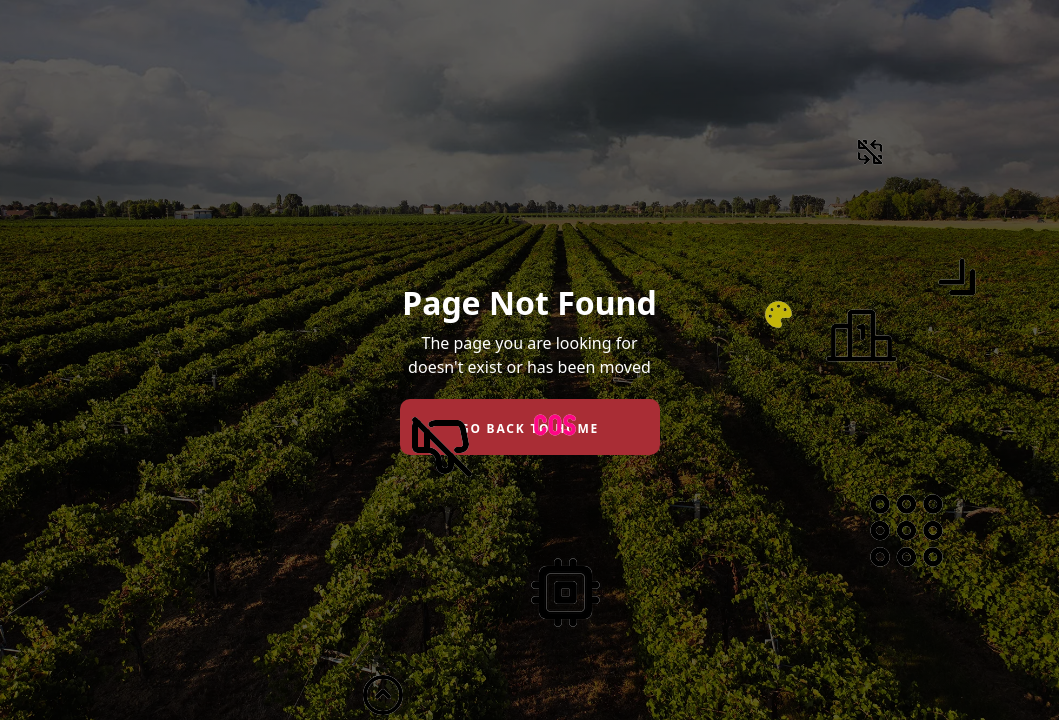 Image resolution: width=1059 pixels, height=720 pixels. I want to click on view device memory or RAM usage, so click(565, 592).